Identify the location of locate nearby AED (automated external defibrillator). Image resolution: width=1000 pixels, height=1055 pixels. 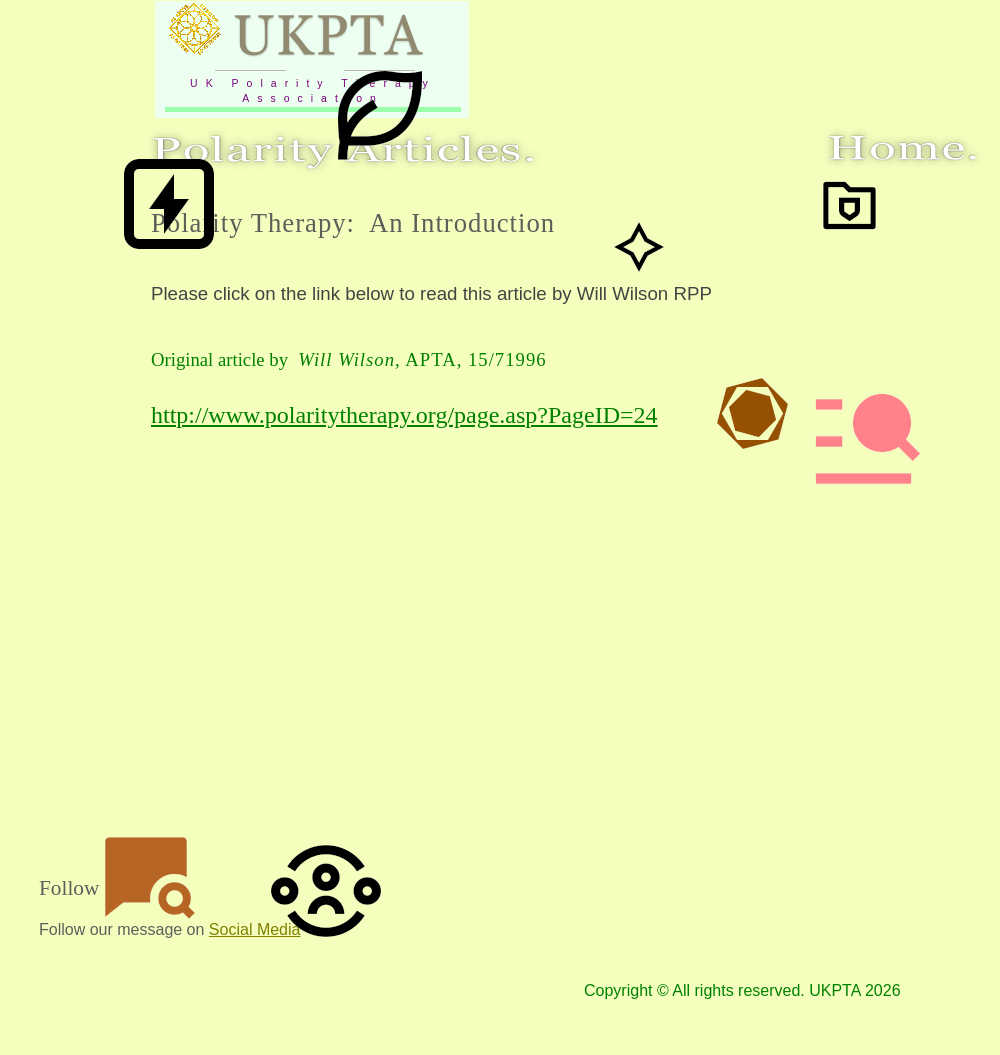
(169, 204).